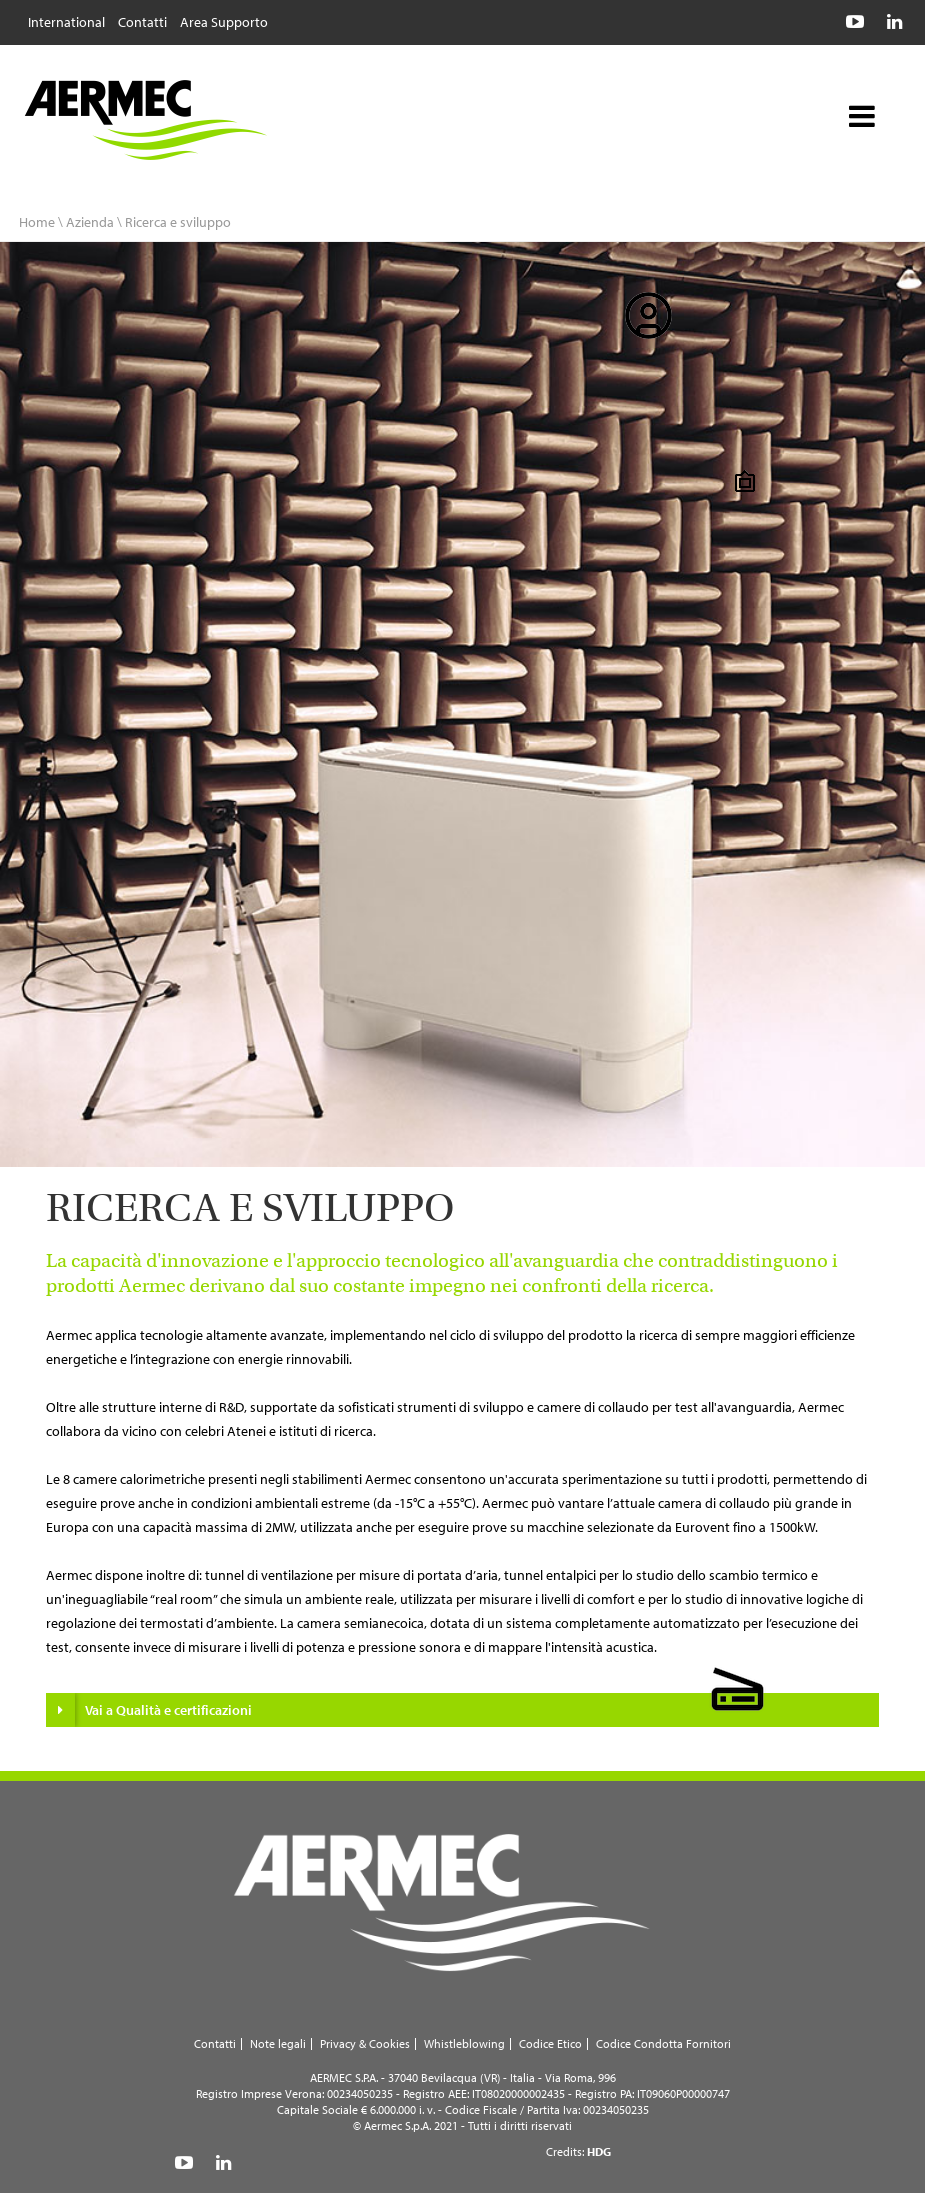 The image size is (925, 2193). Describe the element at coordinates (648, 315) in the screenshot. I see `view your profile` at that location.